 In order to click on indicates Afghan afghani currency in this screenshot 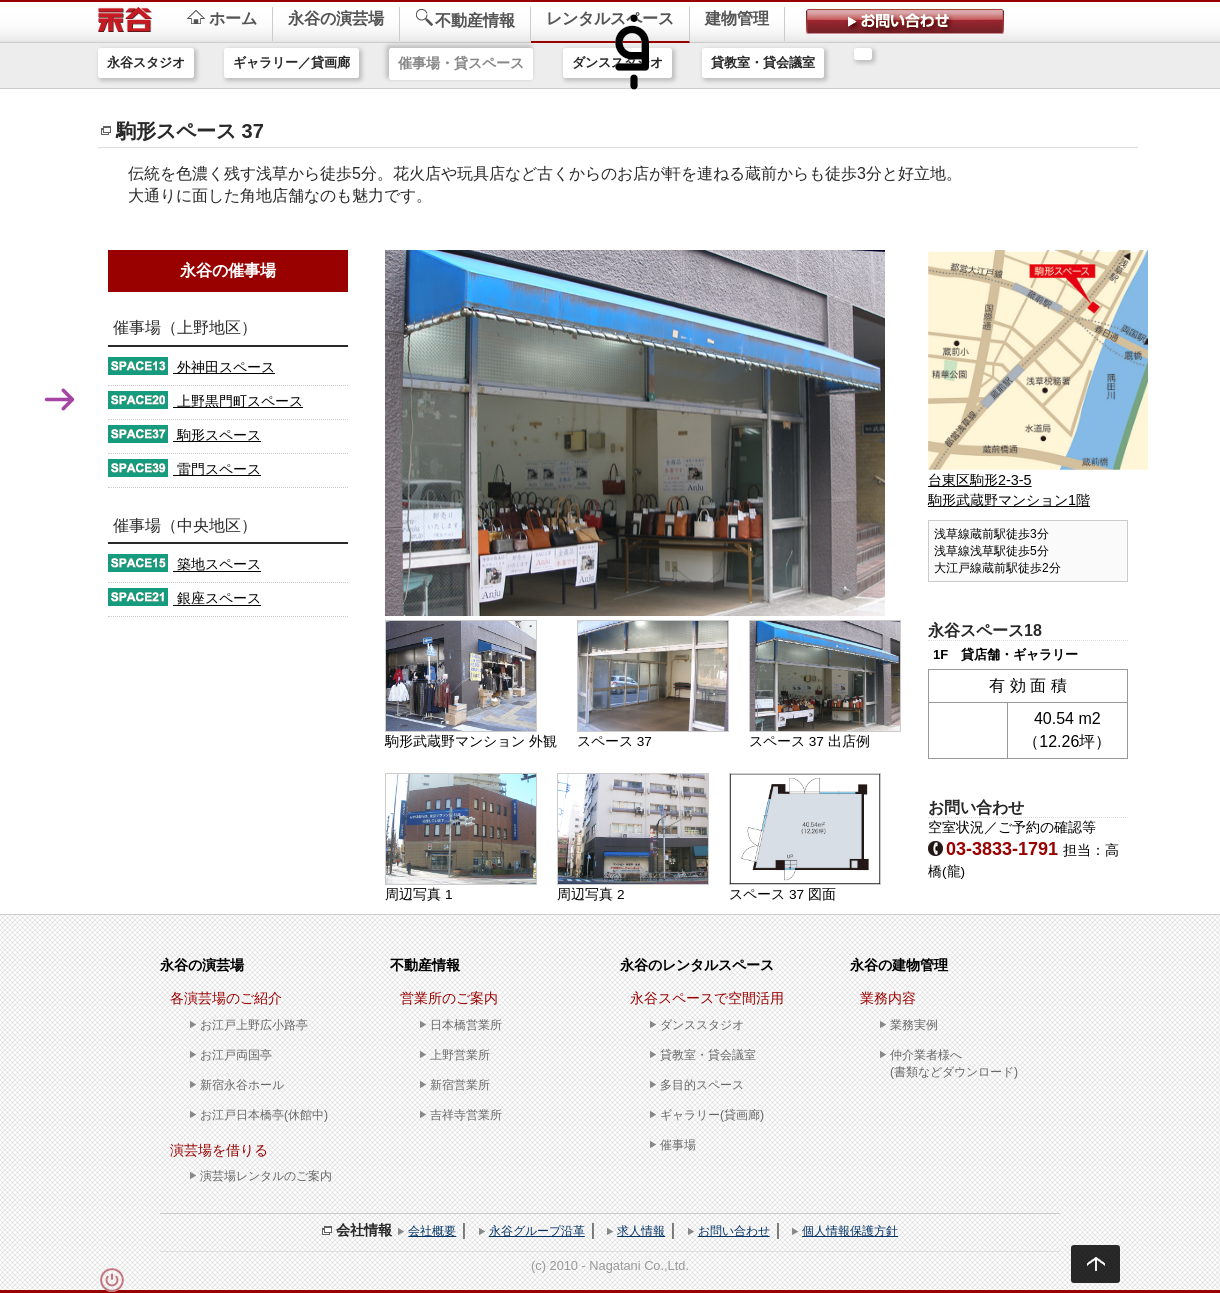, I will do `click(634, 52)`.